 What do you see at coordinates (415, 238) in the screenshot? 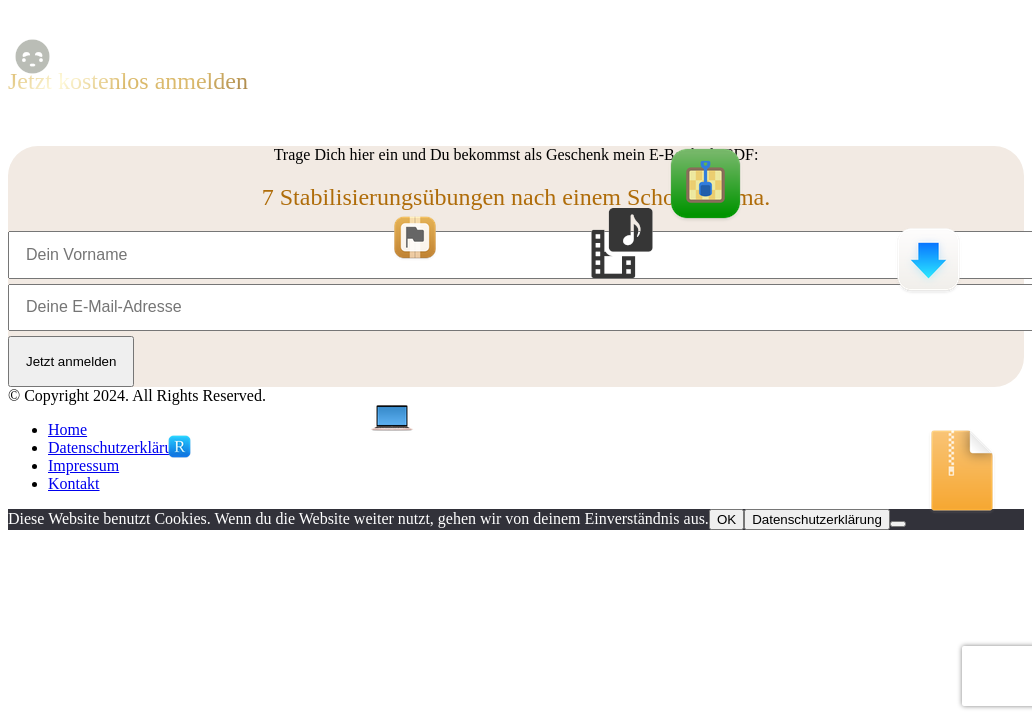
I see `a language or localization resource file` at bounding box center [415, 238].